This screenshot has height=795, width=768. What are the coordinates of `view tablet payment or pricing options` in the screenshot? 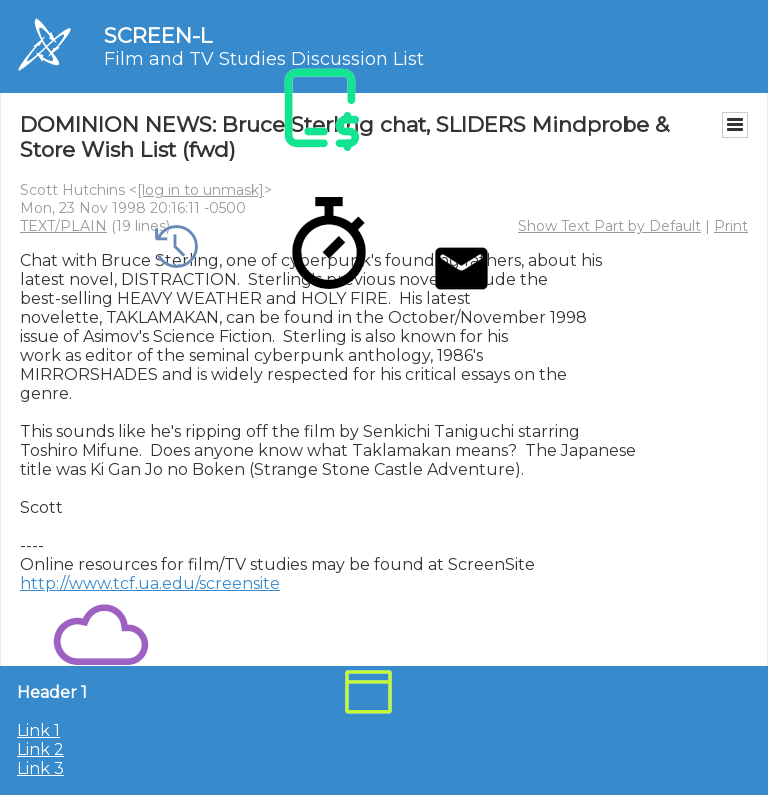 It's located at (320, 108).